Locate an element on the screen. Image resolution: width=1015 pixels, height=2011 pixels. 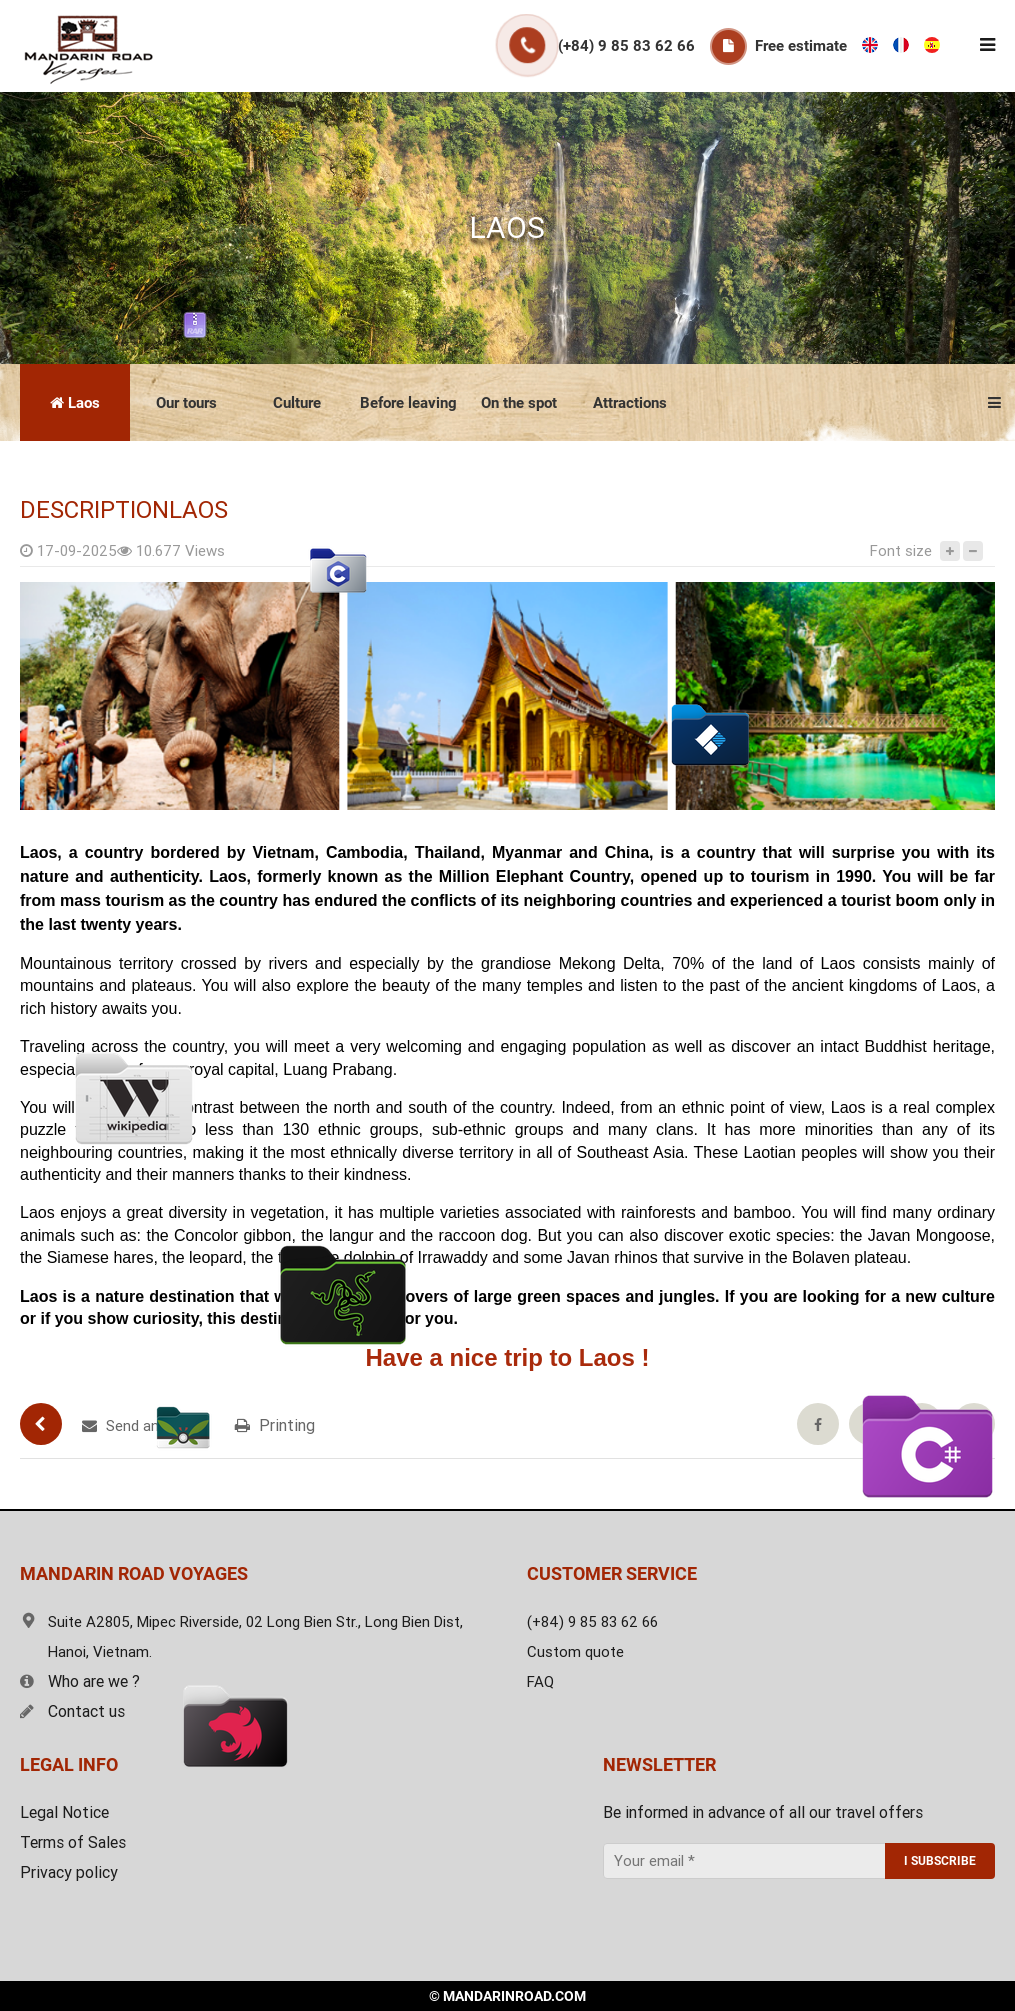
open folder containing saved wikipedia articles is located at coordinates (133, 1101).